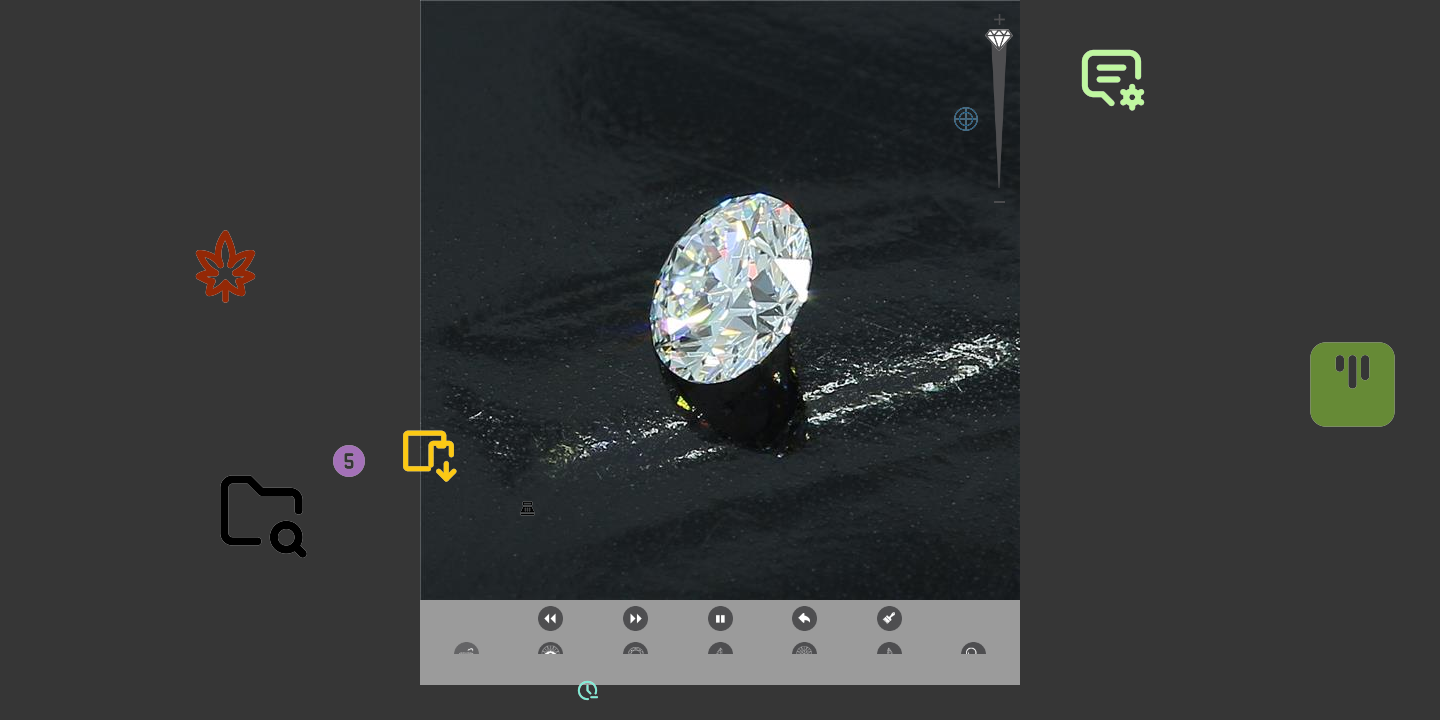 The width and height of the screenshot is (1440, 720). What do you see at coordinates (1111, 76) in the screenshot?
I see `access message settings` at bounding box center [1111, 76].